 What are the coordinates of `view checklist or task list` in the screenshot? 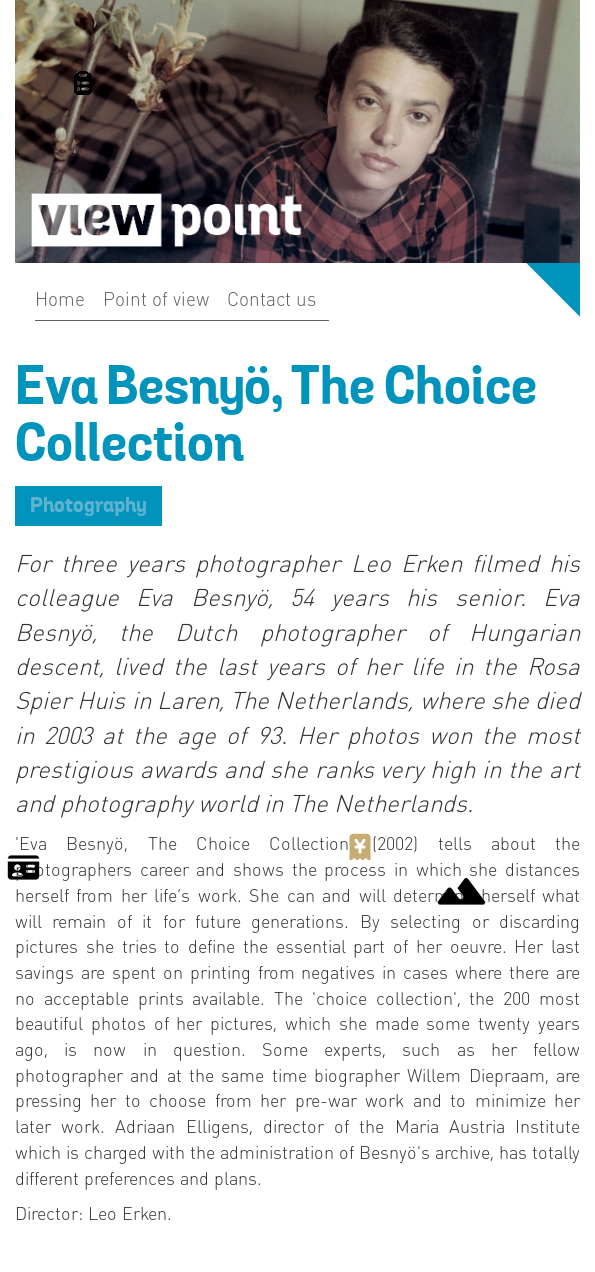 It's located at (83, 83).